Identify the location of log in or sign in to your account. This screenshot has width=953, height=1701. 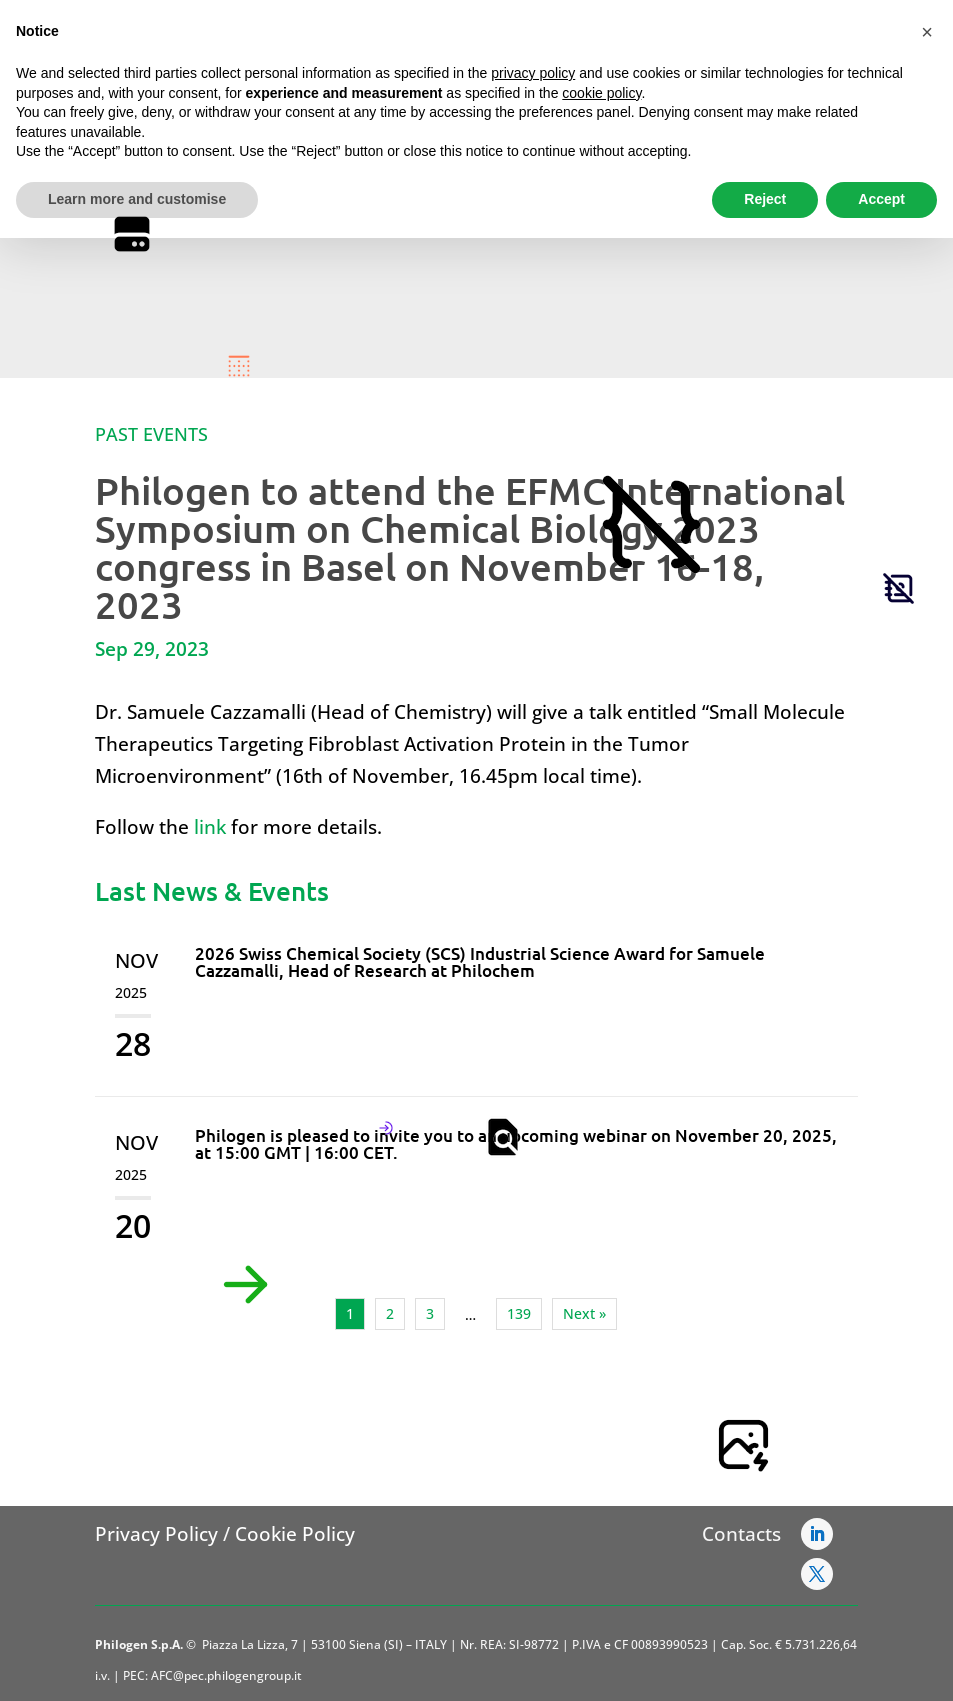
(386, 1128).